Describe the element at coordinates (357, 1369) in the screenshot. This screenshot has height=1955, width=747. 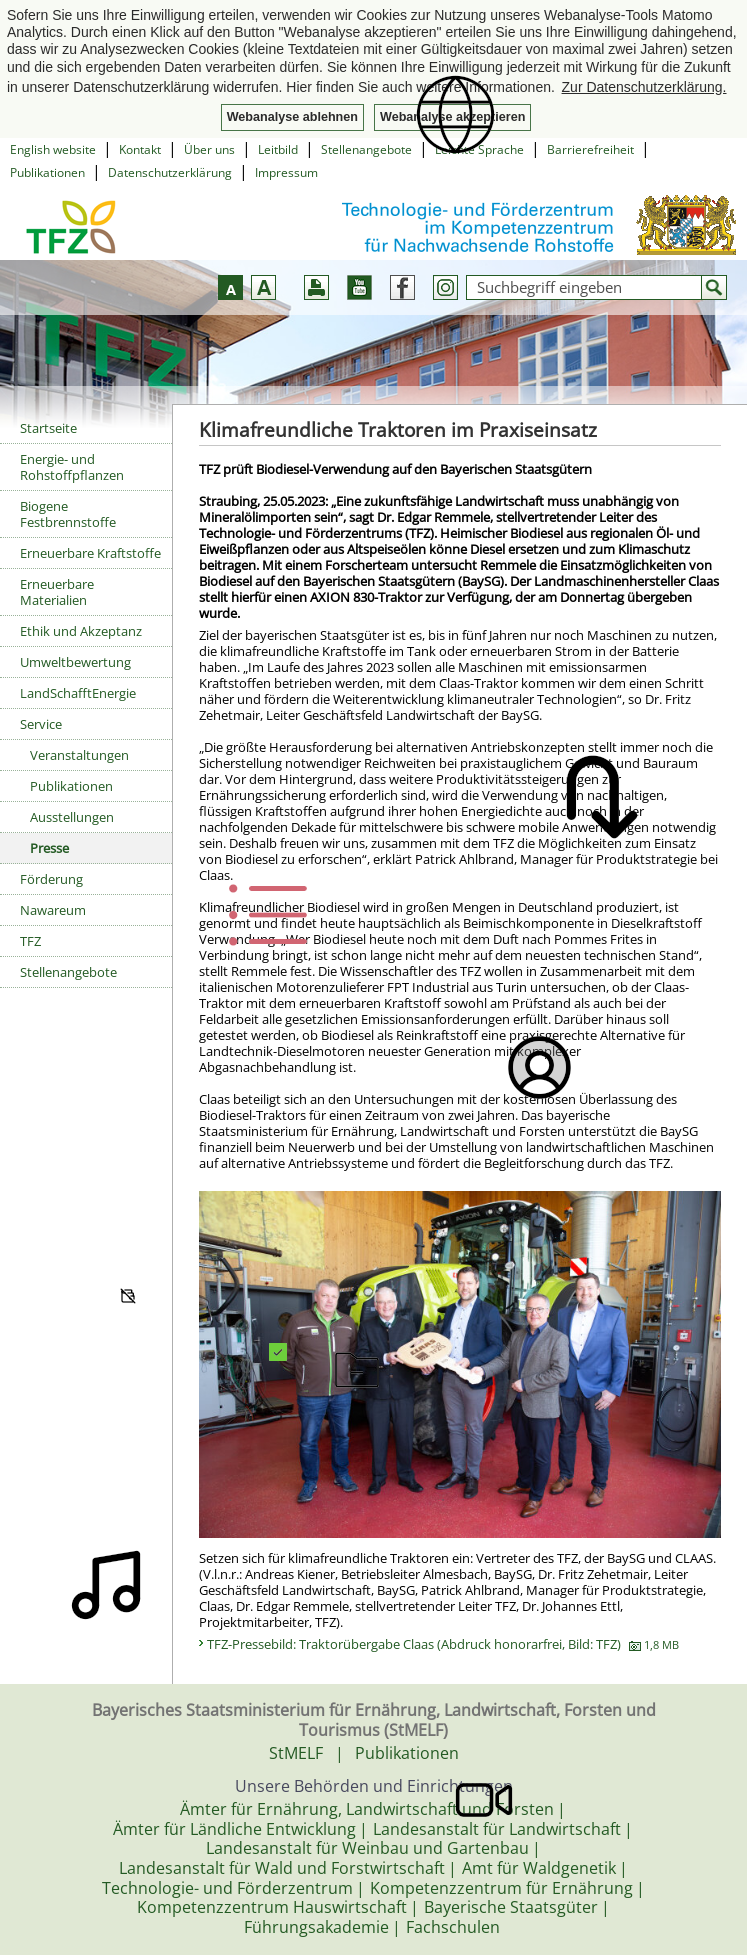
I see `remove a folder` at that location.